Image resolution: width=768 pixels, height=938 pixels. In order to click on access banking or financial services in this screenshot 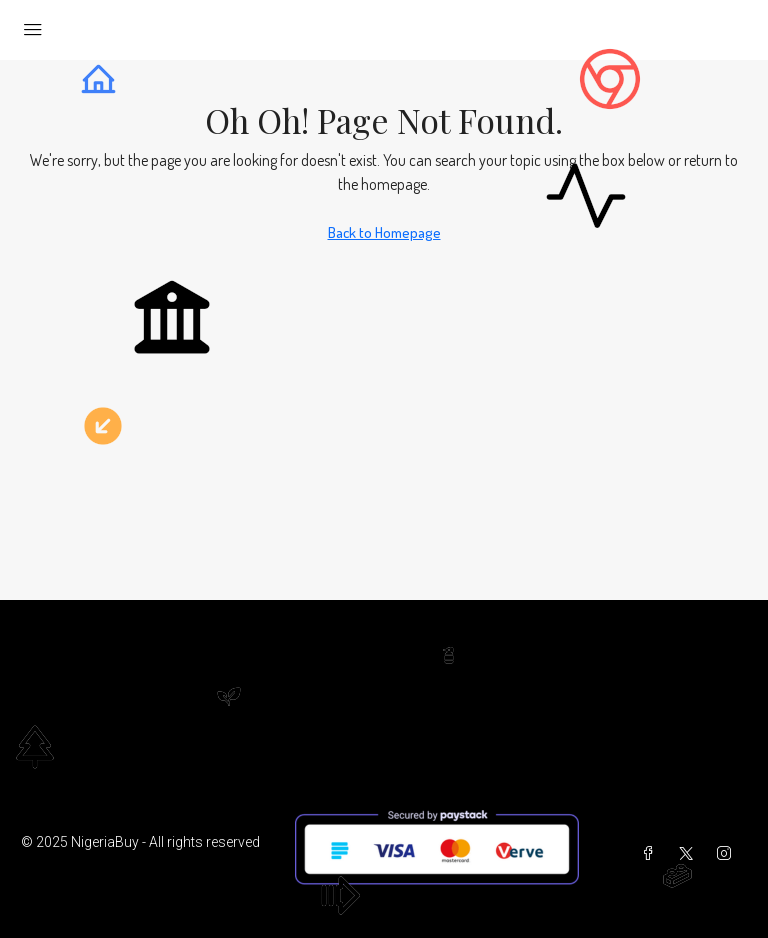, I will do `click(172, 316)`.